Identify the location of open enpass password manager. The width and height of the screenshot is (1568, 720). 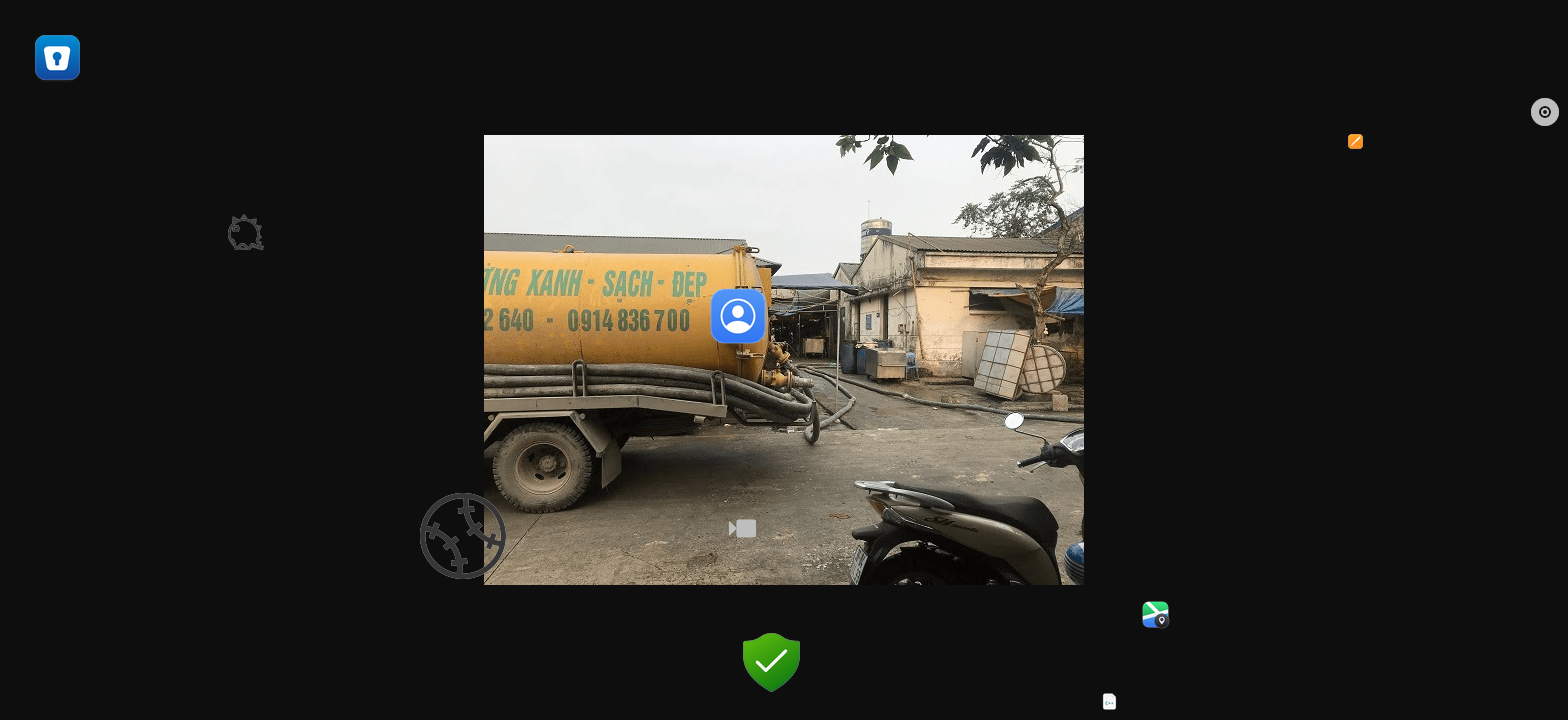
(57, 57).